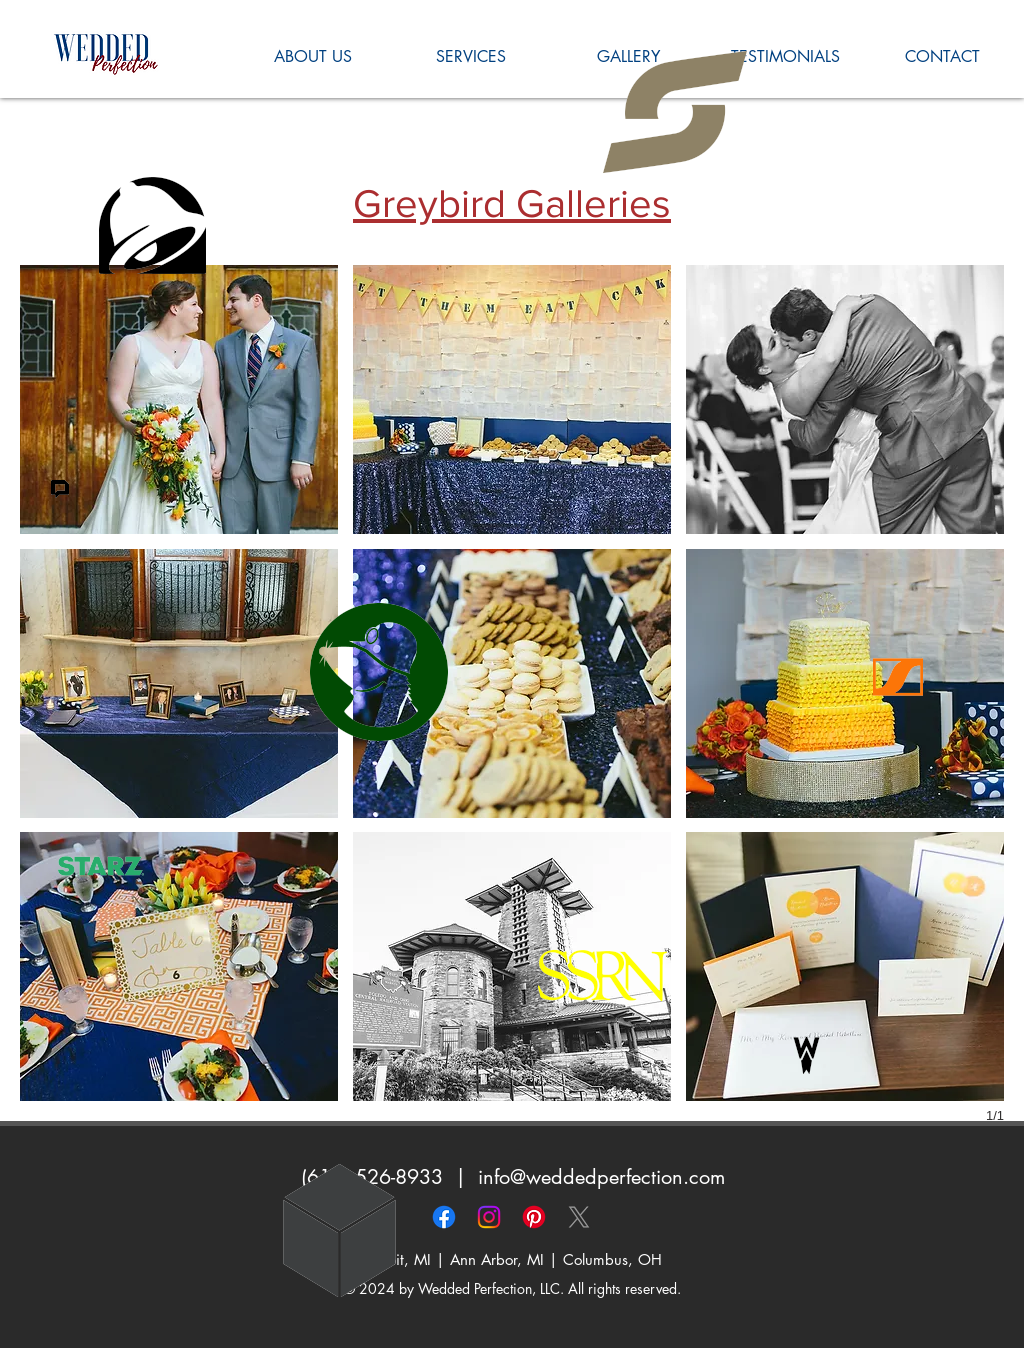 The image size is (1024, 1348). What do you see at coordinates (101, 866) in the screenshot?
I see `open the Starz streaming app` at bounding box center [101, 866].